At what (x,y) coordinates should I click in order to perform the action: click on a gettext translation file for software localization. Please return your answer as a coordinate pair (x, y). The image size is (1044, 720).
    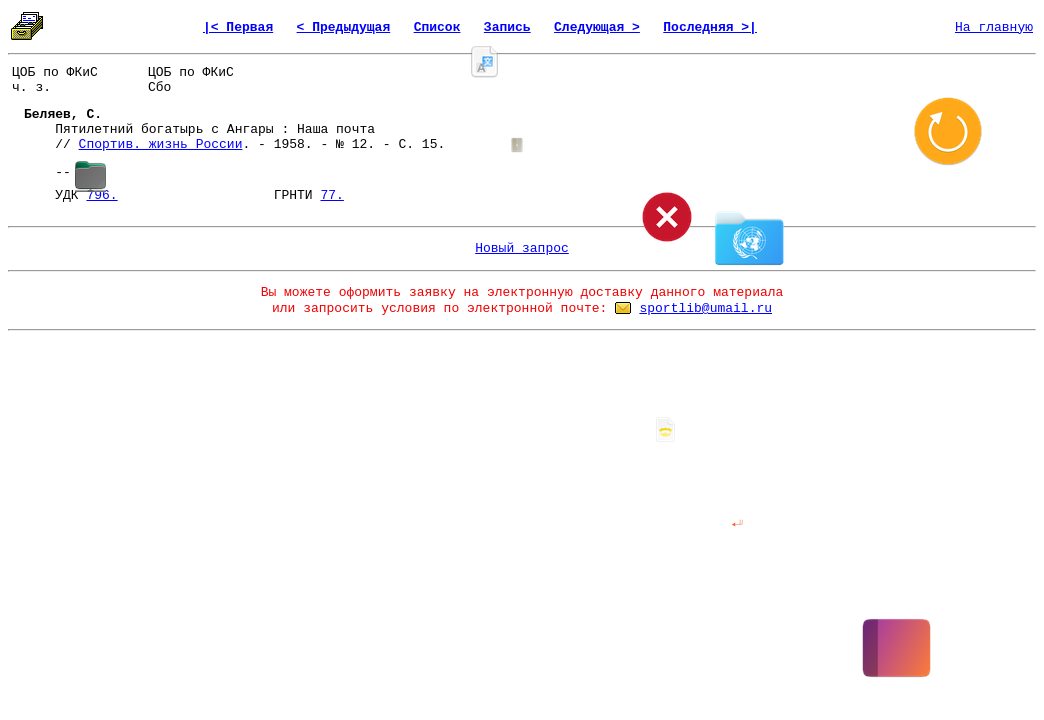
    Looking at the image, I should click on (484, 61).